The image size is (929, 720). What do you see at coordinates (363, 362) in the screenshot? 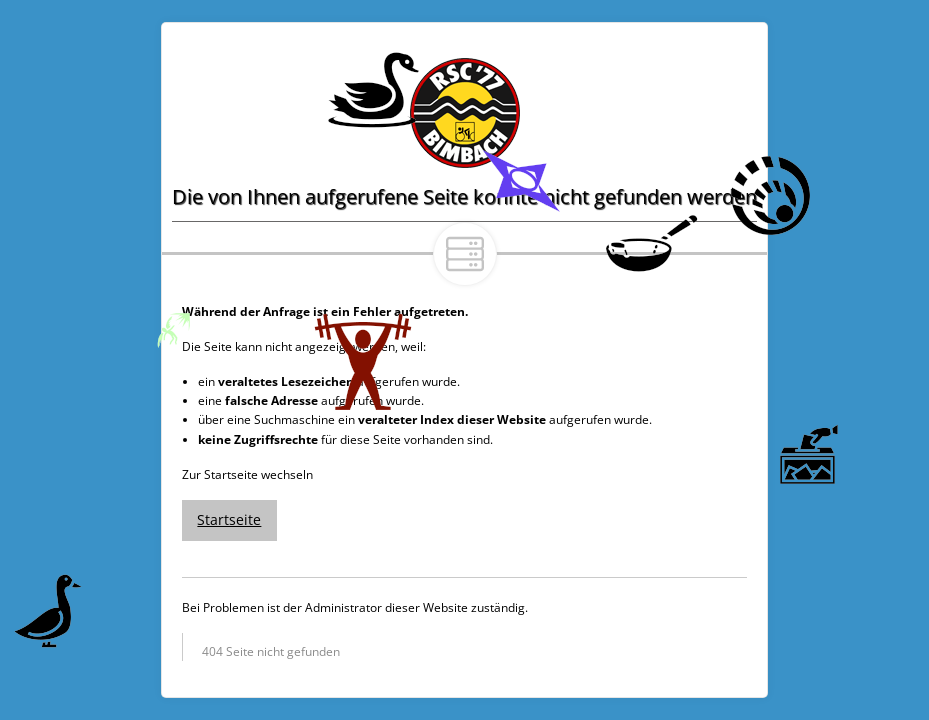
I see `access workout or exercise tracking` at bounding box center [363, 362].